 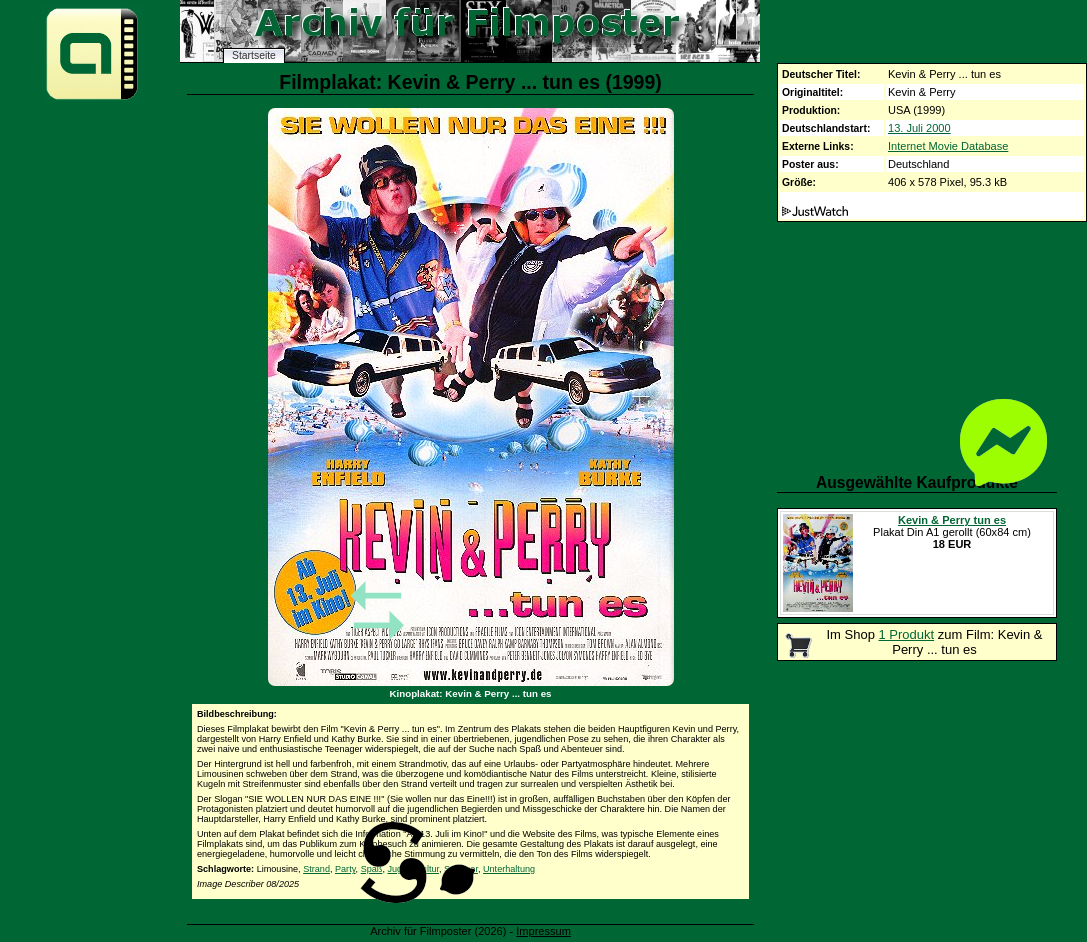 What do you see at coordinates (1003, 442) in the screenshot?
I see `open Facebook Messenger app` at bounding box center [1003, 442].